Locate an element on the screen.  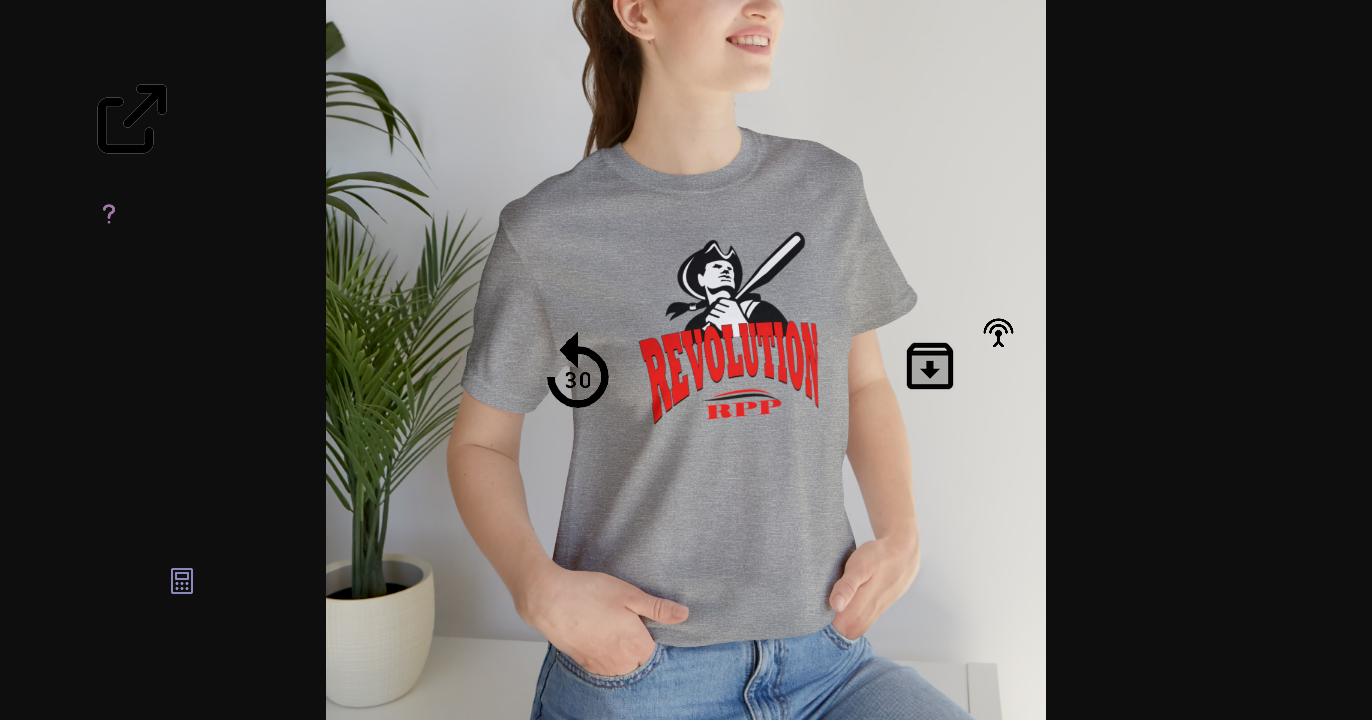
replay the last 30 seconds is located at coordinates (578, 373).